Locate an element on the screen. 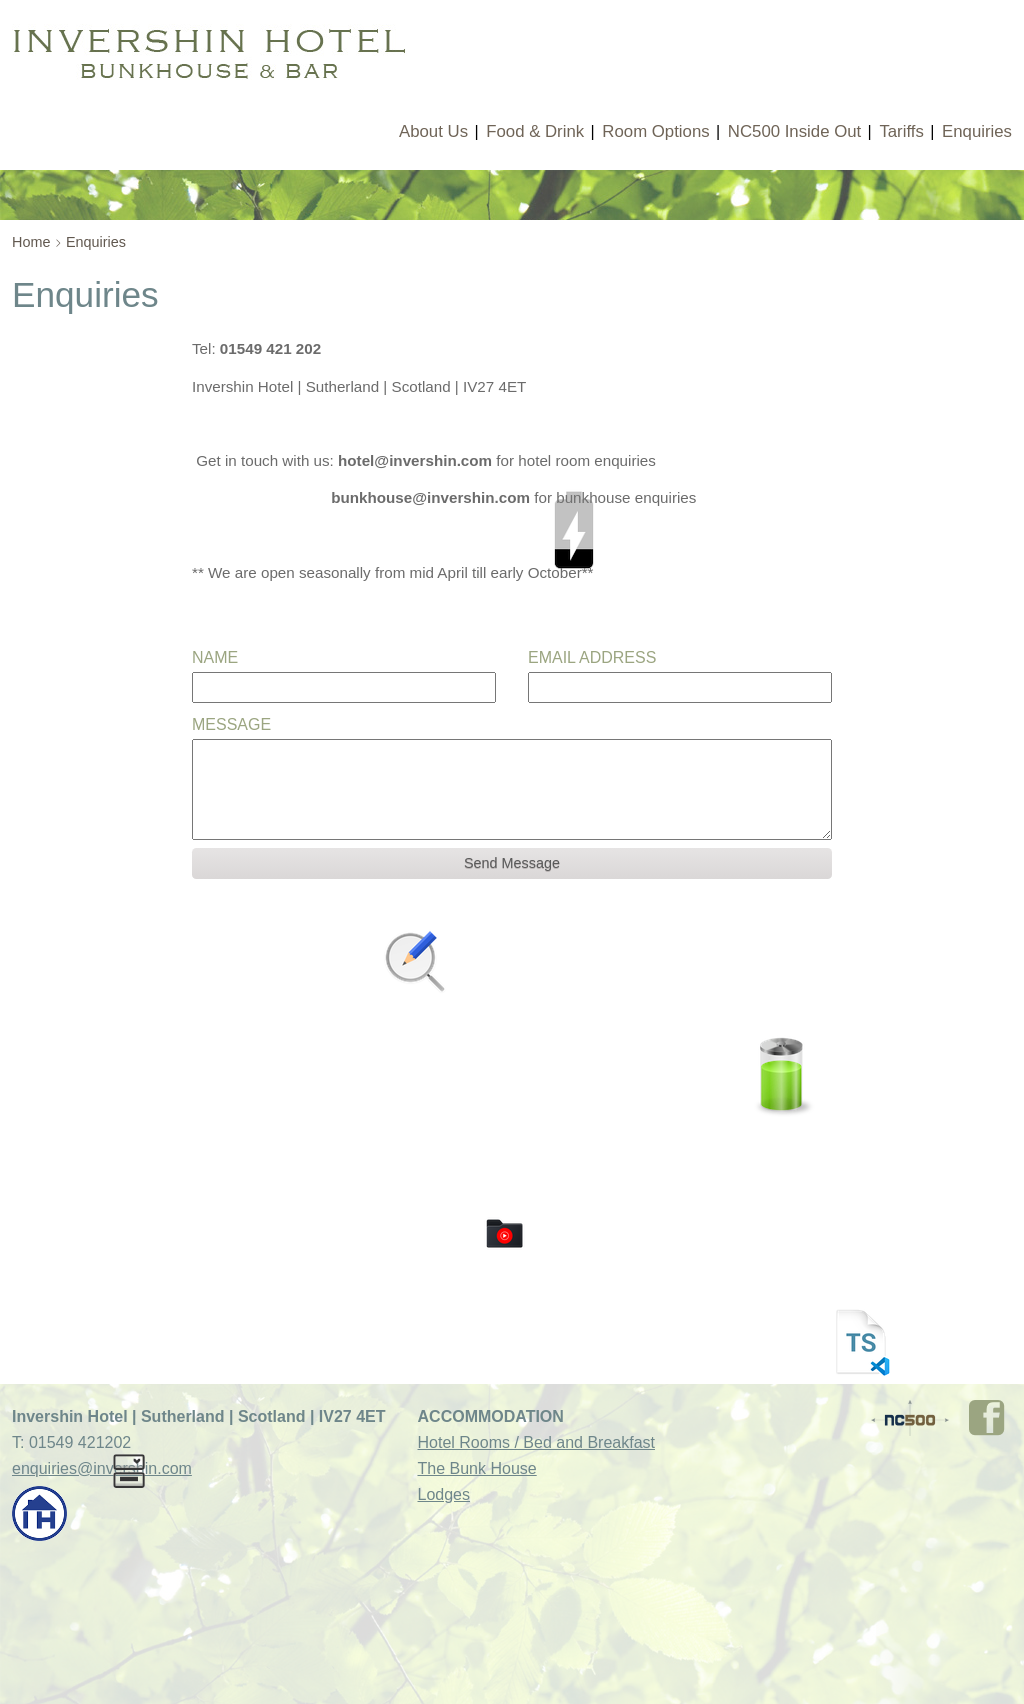  indicates battery is charging at 20% capacity is located at coordinates (574, 530).